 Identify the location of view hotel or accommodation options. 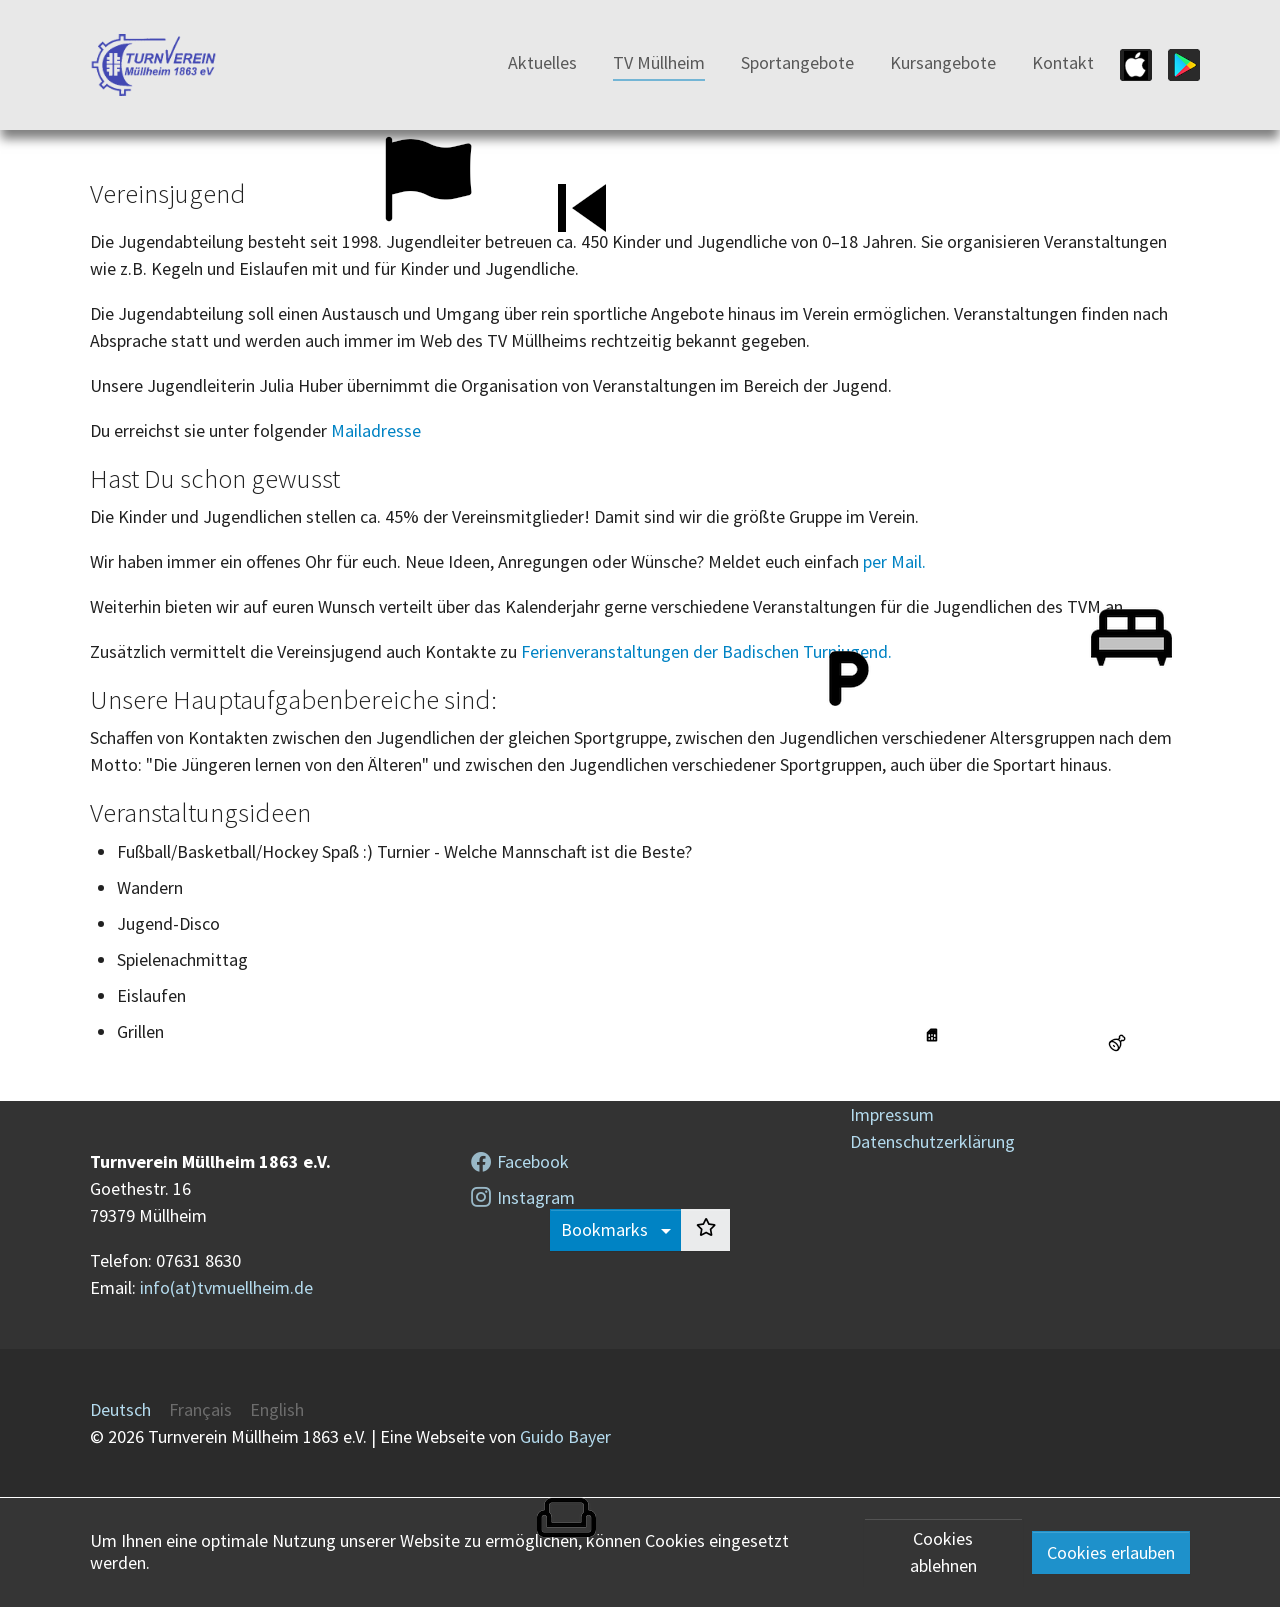
(1131, 637).